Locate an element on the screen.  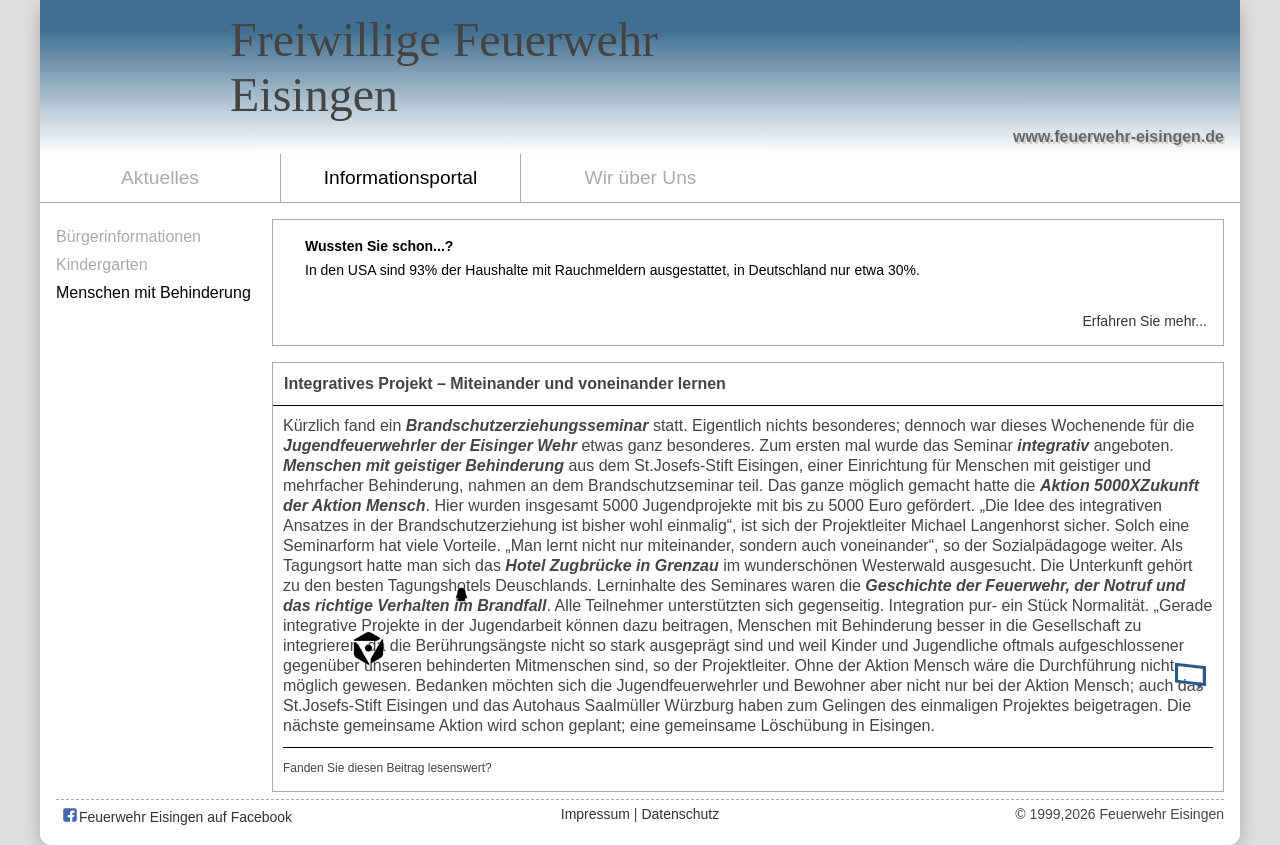
nucleo icon library logo is located at coordinates (368, 648).